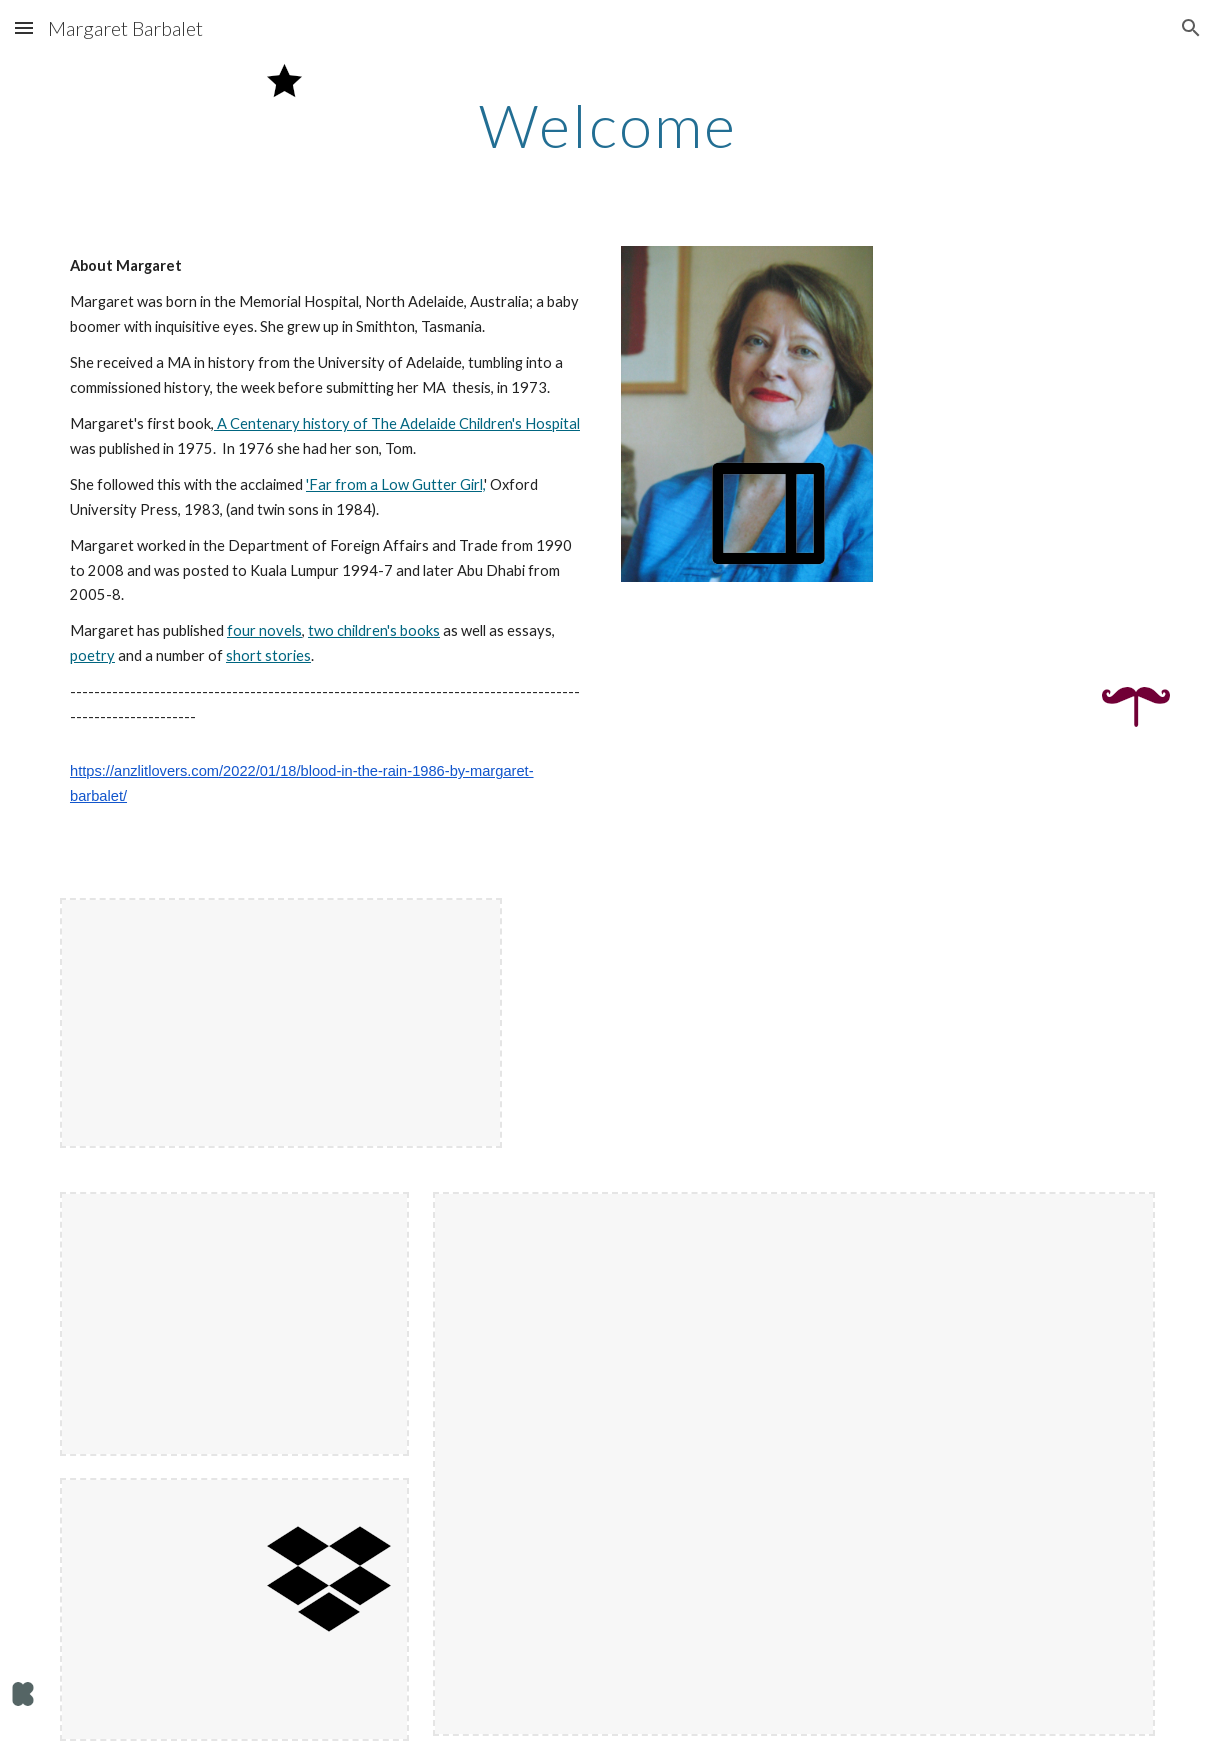 The image size is (1215, 1763). What do you see at coordinates (768, 513) in the screenshot?
I see `switch to right sidebar layout` at bounding box center [768, 513].